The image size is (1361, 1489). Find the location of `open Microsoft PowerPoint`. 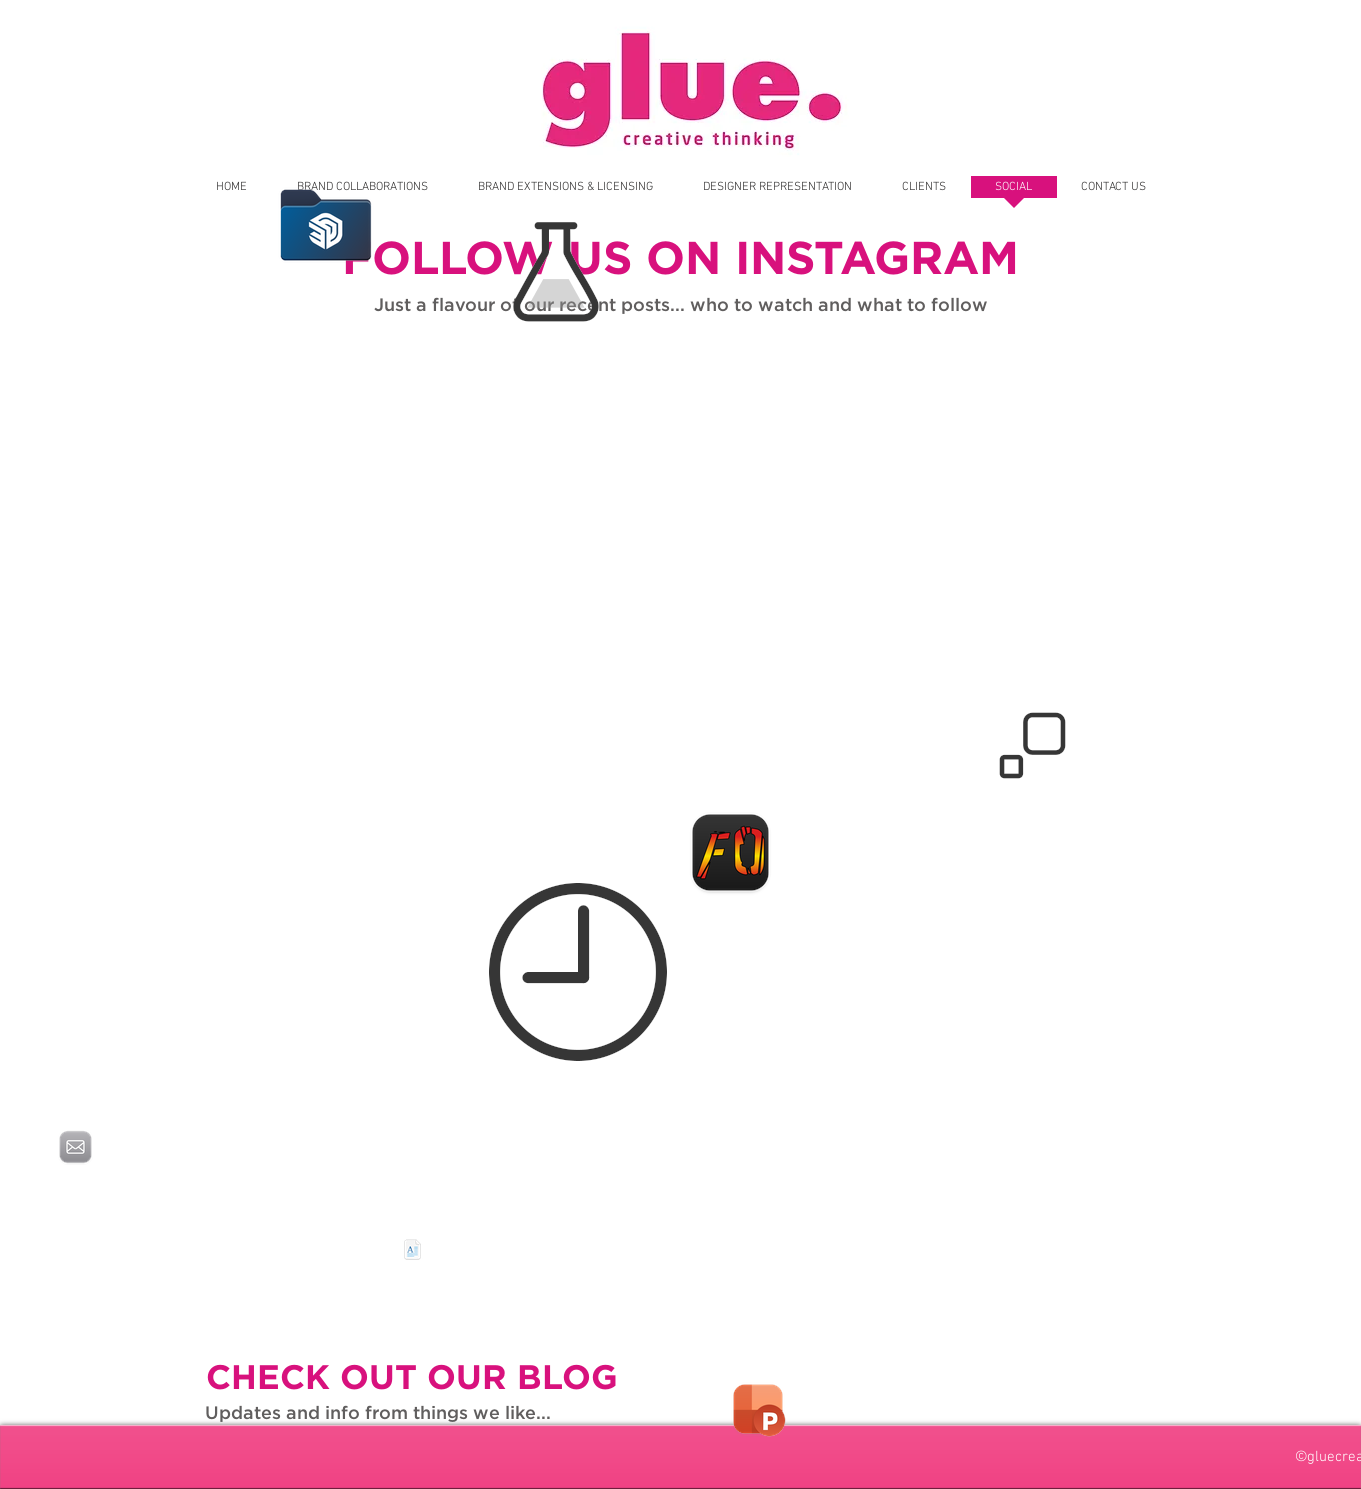

open Microsoft PowerPoint is located at coordinates (758, 1409).